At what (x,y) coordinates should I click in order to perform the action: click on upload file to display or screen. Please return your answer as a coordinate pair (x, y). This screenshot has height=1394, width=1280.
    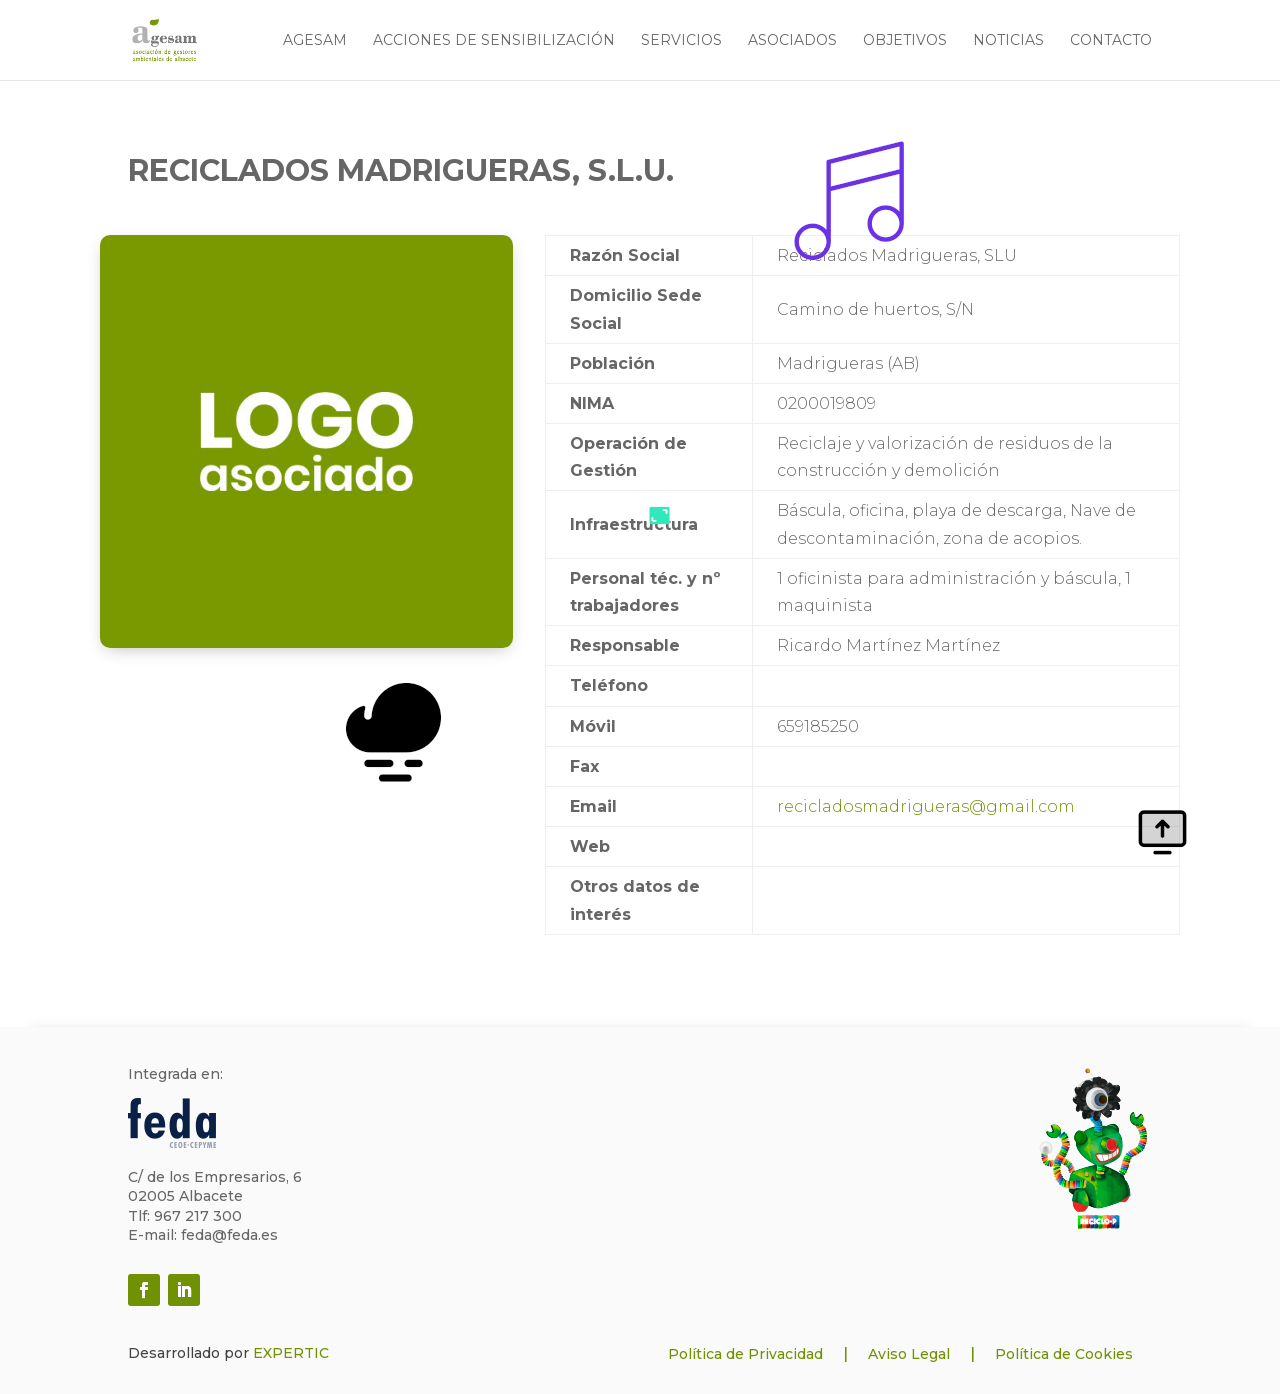
    Looking at the image, I should click on (1162, 830).